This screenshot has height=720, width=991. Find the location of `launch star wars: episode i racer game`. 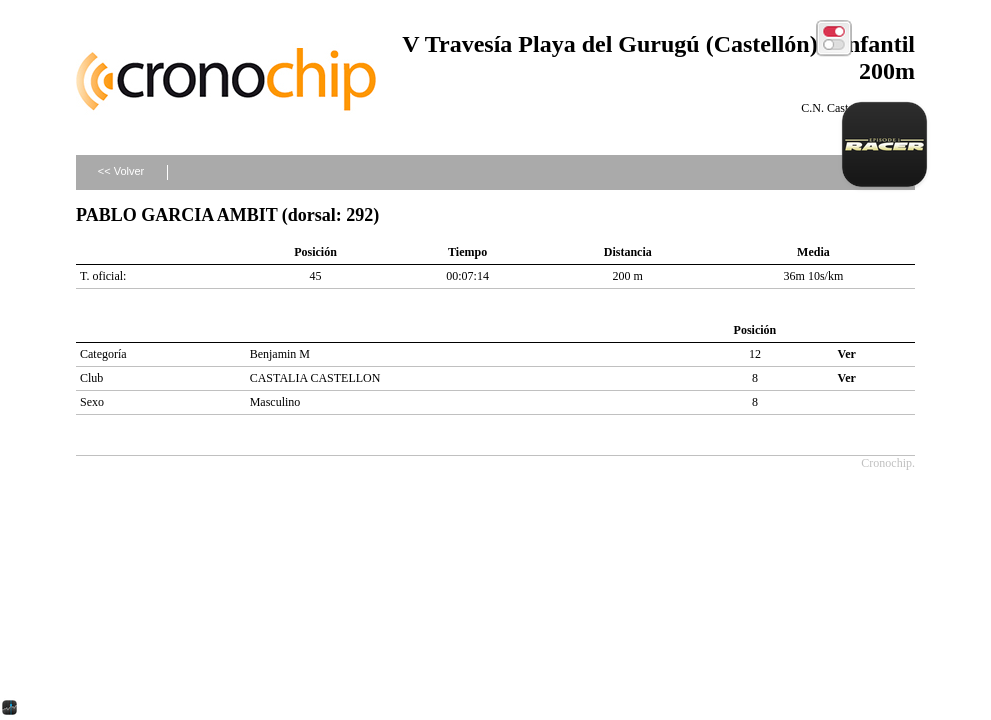

launch star wars: episode i racer game is located at coordinates (884, 144).